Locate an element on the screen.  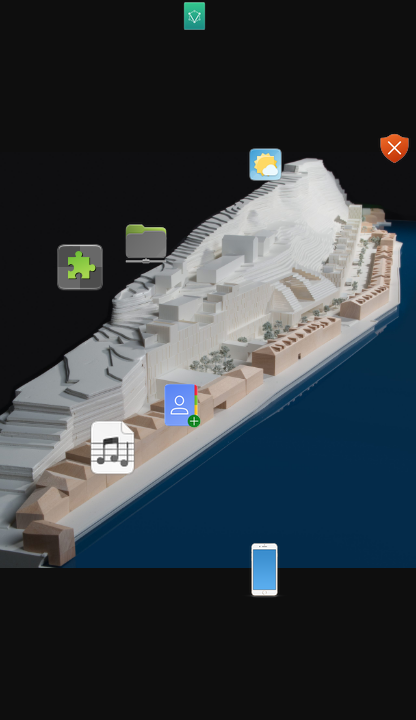
open the weather app is located at coordinates (265, 164).